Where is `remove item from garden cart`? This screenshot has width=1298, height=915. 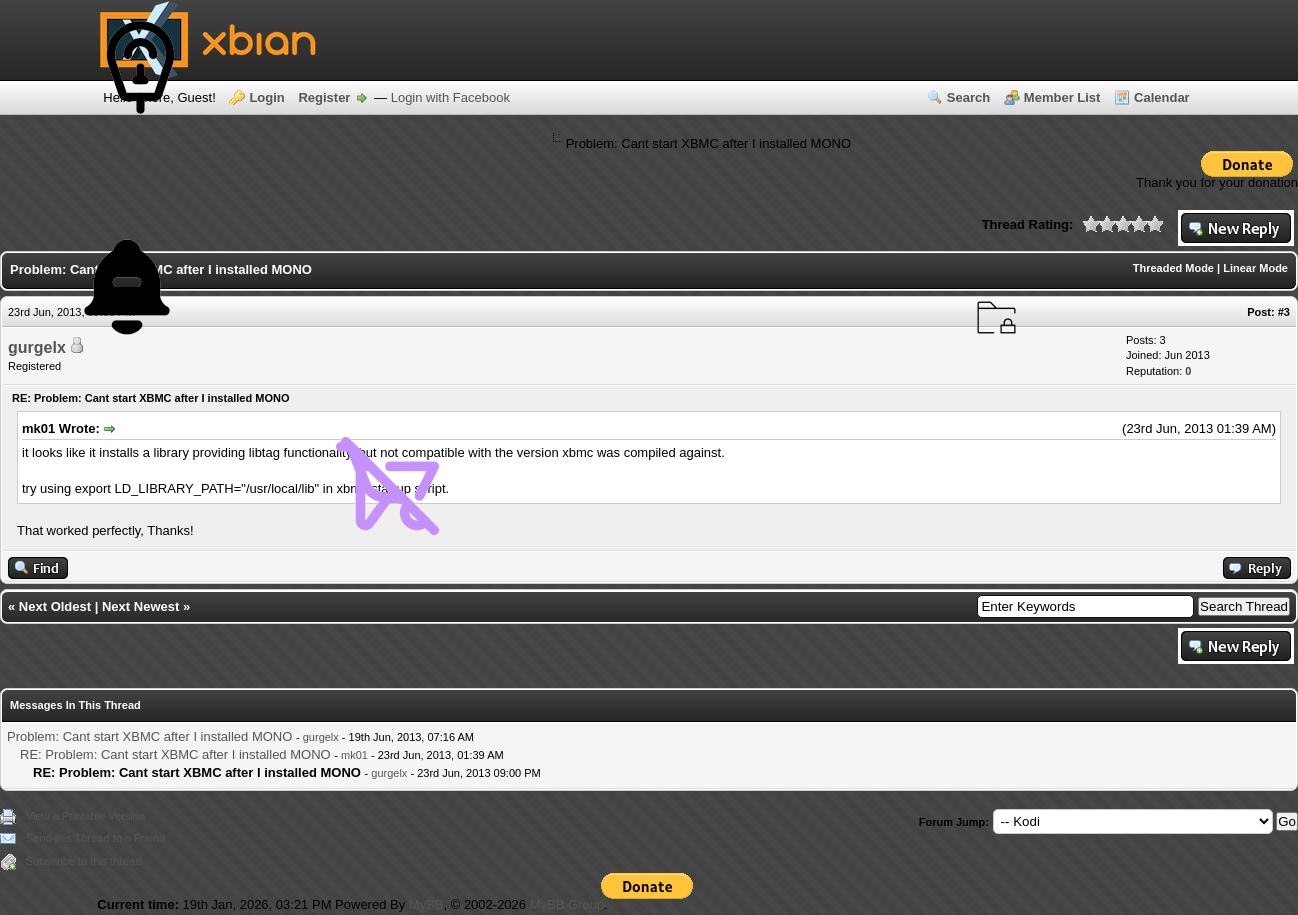
remove item from garden cart is located at coordinates (390, 486).